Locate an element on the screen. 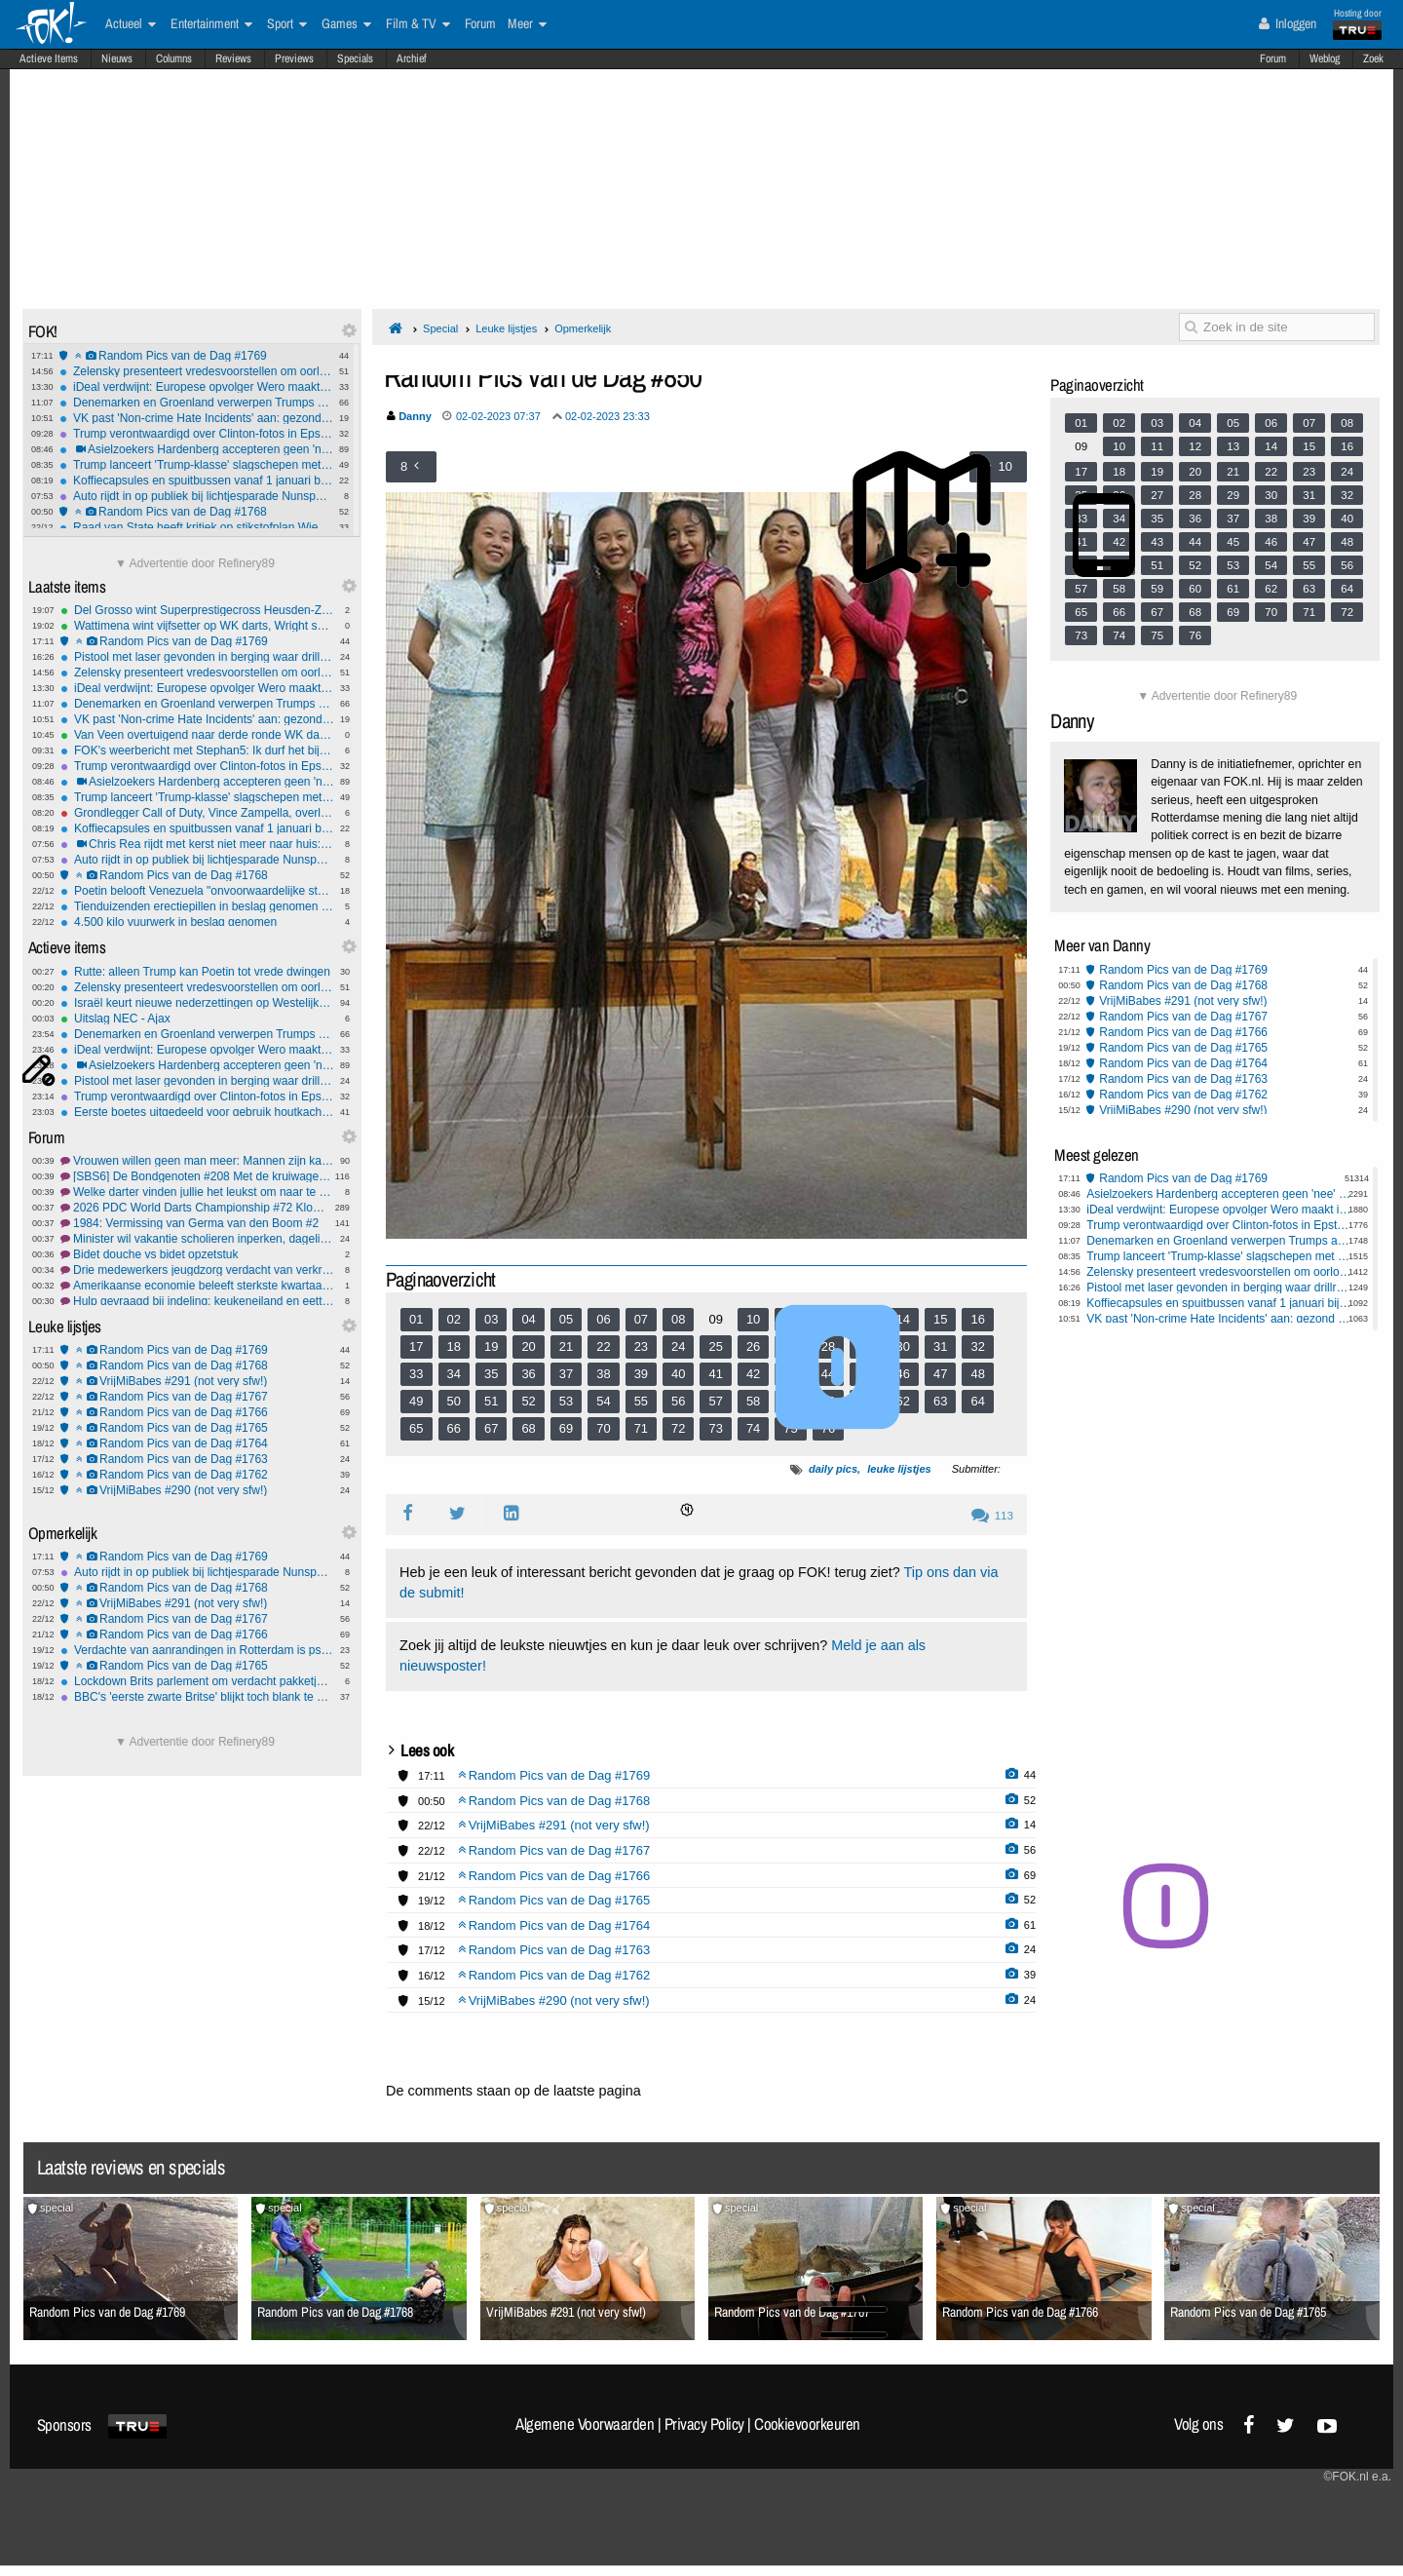 Image resolution: width=1403 pixels, height=2576 pixels. switch to tablet view or mode is located at coordinates (1104, 535).